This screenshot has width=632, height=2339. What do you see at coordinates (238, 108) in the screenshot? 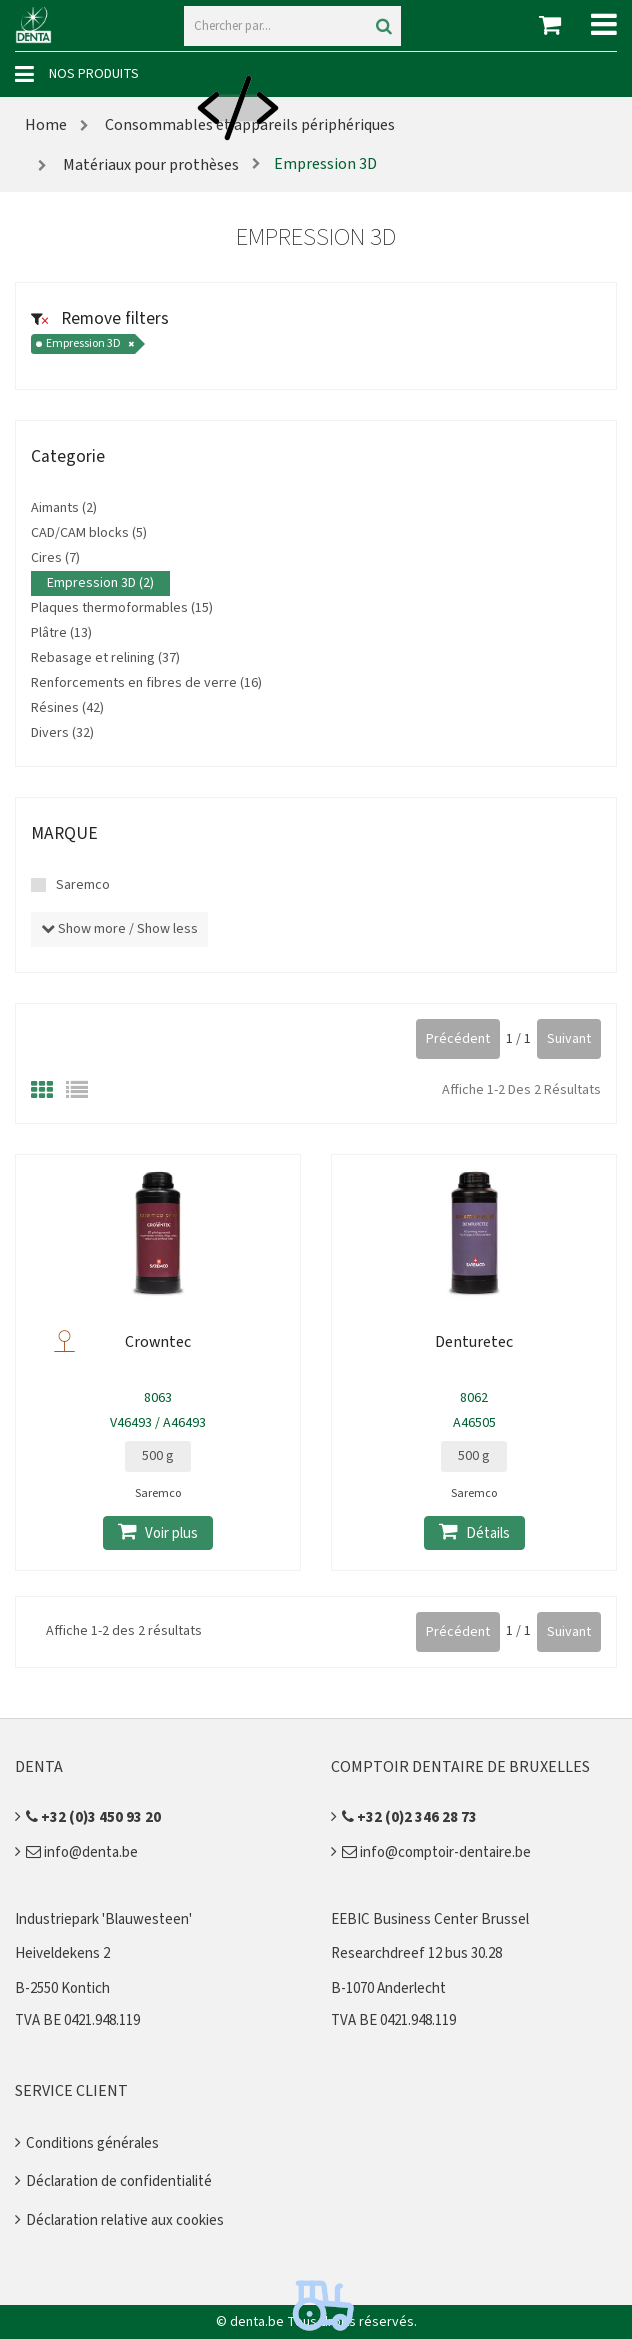
I see `view or edit source code` at bounding box center [238, 108].